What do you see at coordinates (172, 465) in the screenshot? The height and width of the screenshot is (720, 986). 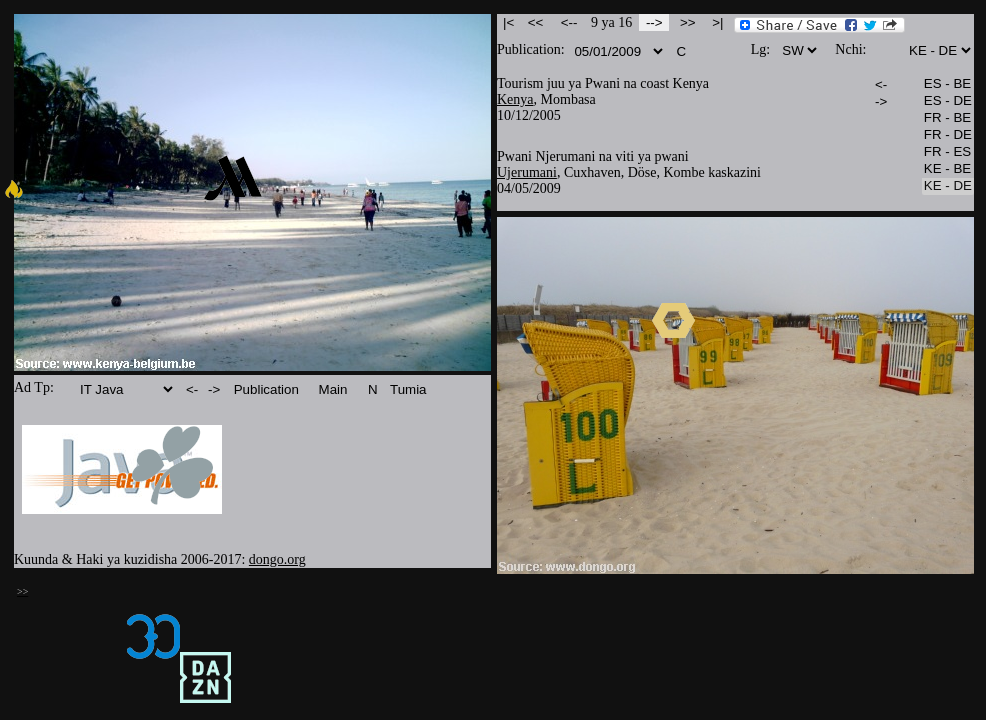 I see `aer lingus airline logo` at bounding box center [172, 465].